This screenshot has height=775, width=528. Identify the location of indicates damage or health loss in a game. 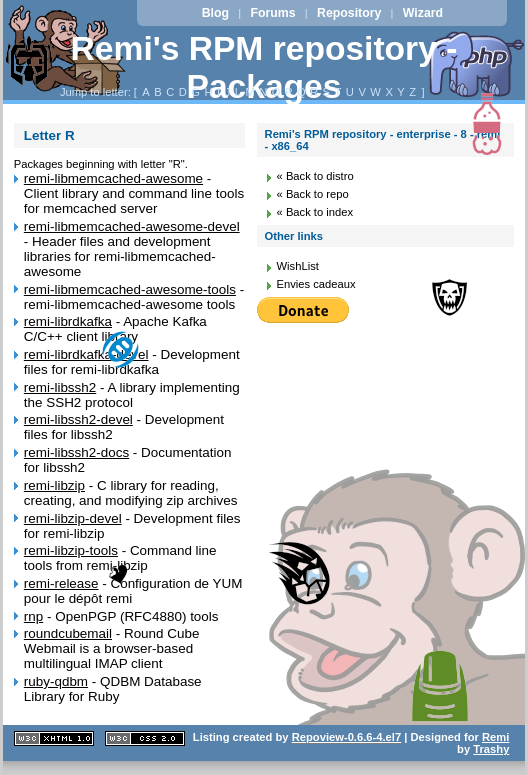
(117, 574).